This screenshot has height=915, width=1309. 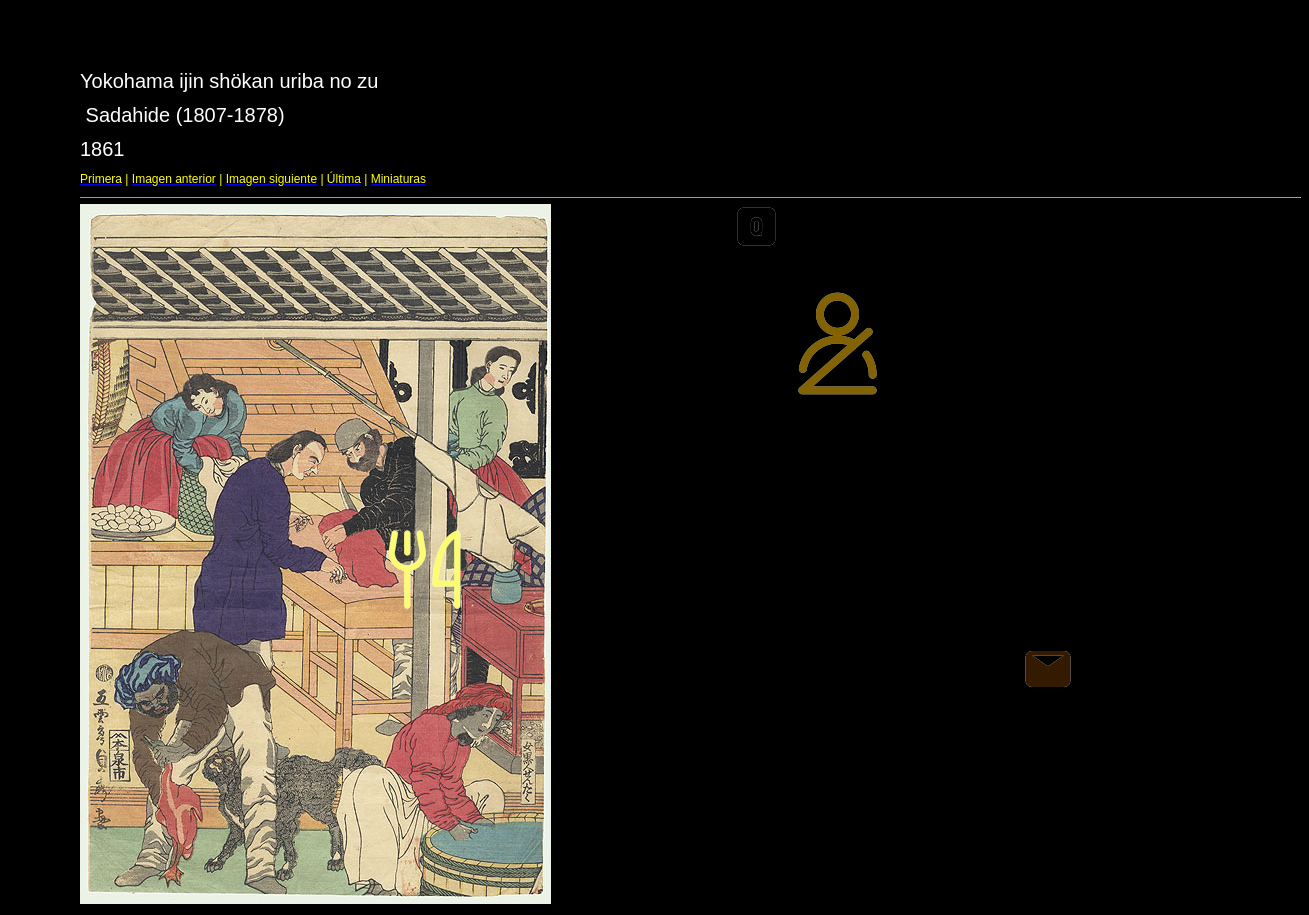 What do you see at coordinates (837, 343) in the screenshot?
I see `fasten seatbelt reminder` at bounding box center [837, 343].